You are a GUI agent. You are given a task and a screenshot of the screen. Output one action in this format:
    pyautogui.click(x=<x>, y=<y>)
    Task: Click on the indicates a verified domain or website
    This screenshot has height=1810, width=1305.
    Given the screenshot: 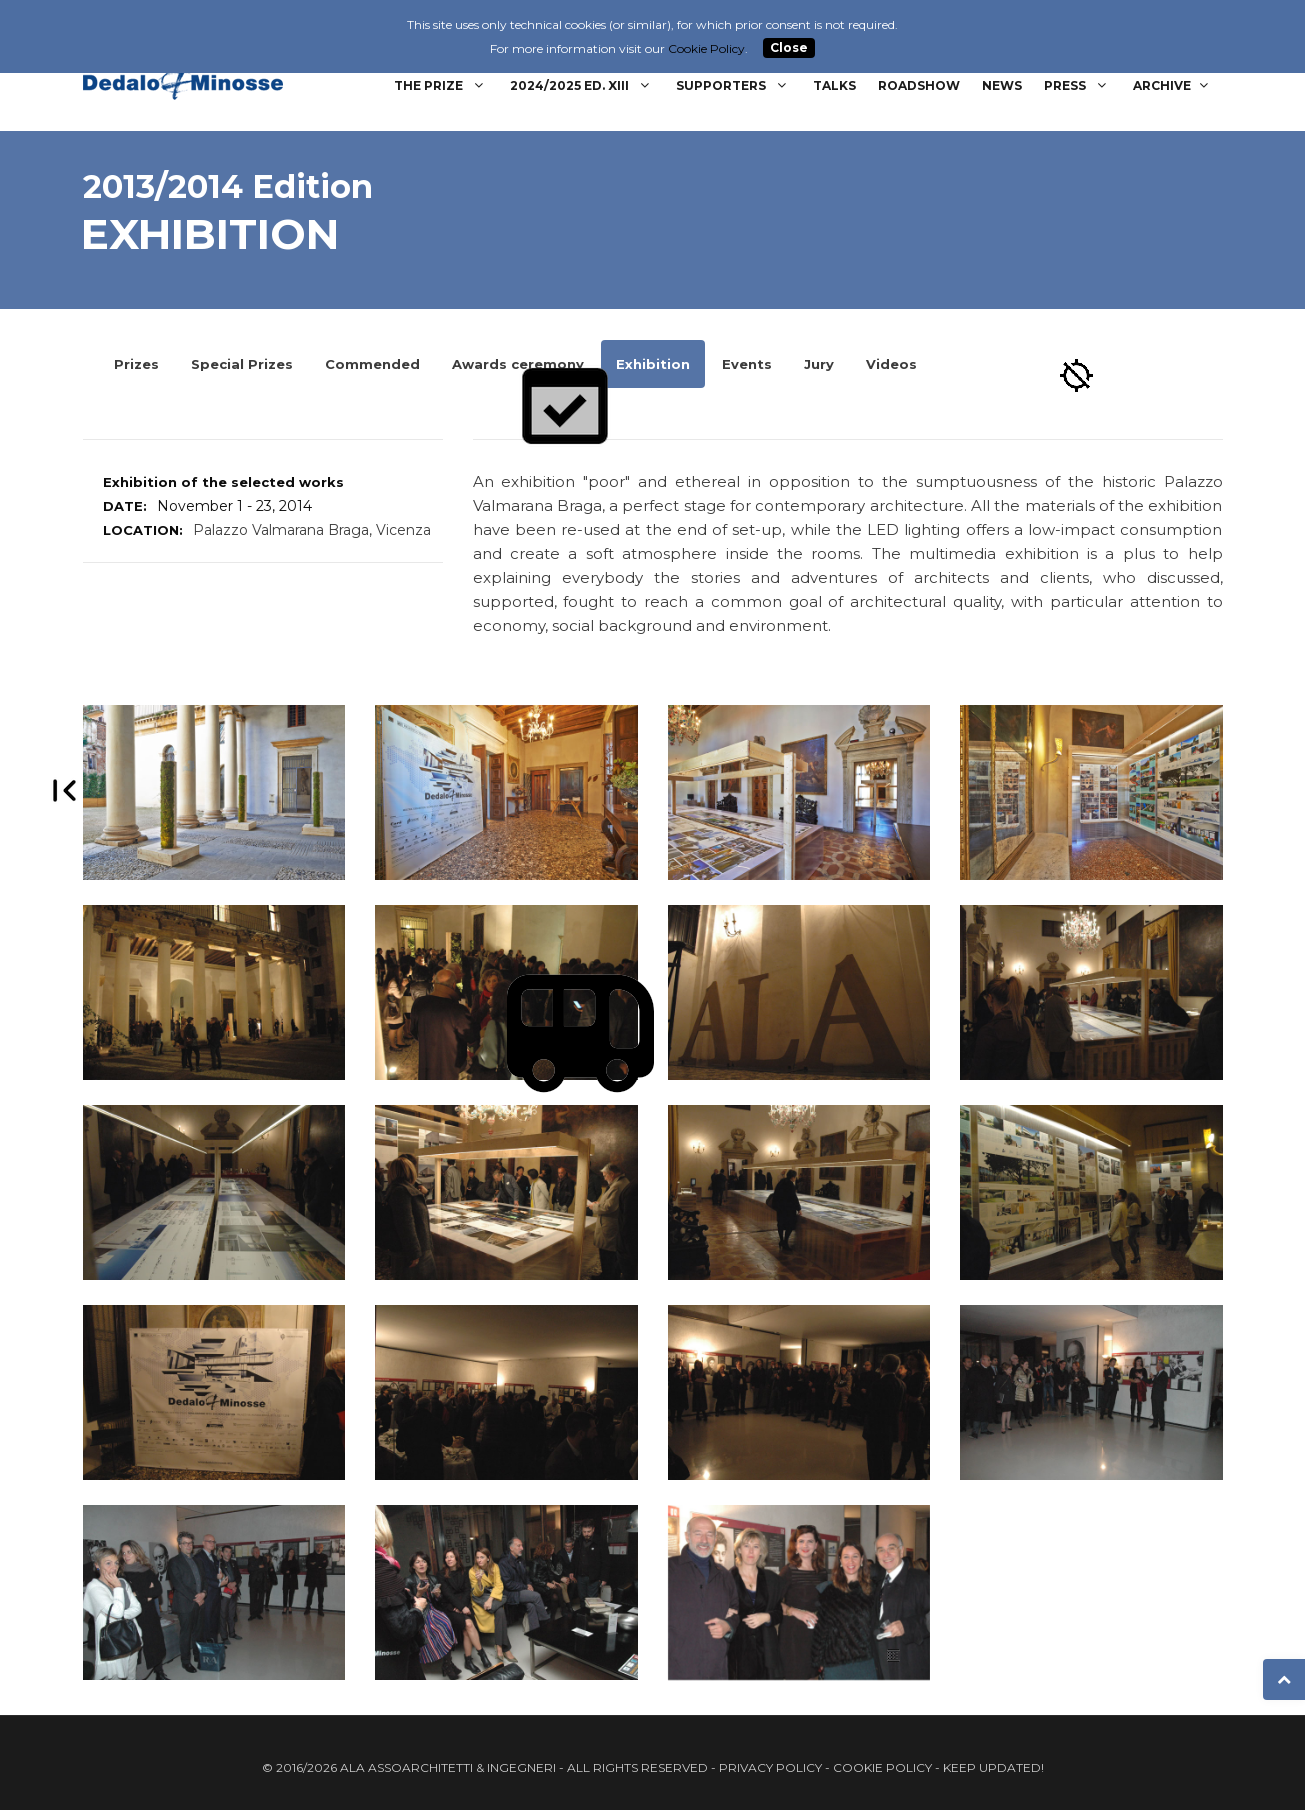 What is the action you would take?
    pyautogui.click(x=565, y=406)
    